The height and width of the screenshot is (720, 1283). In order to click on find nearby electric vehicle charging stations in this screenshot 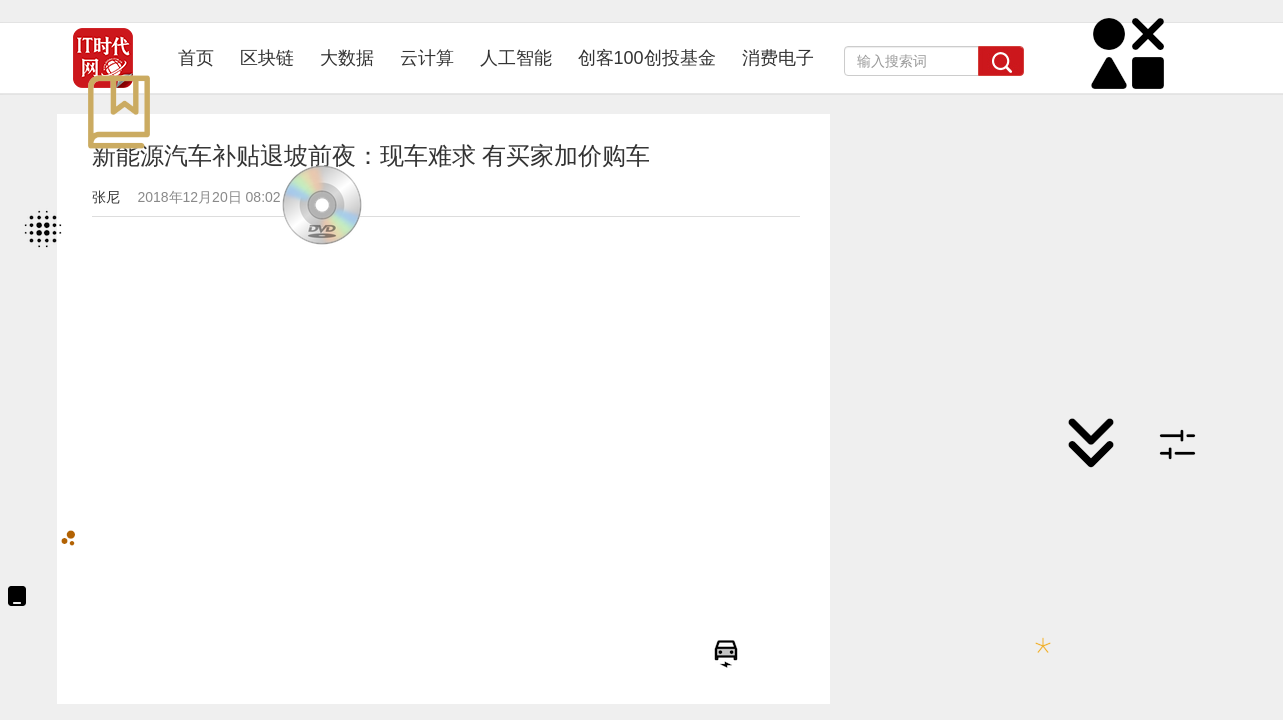, I will do `click(726, 654)`.